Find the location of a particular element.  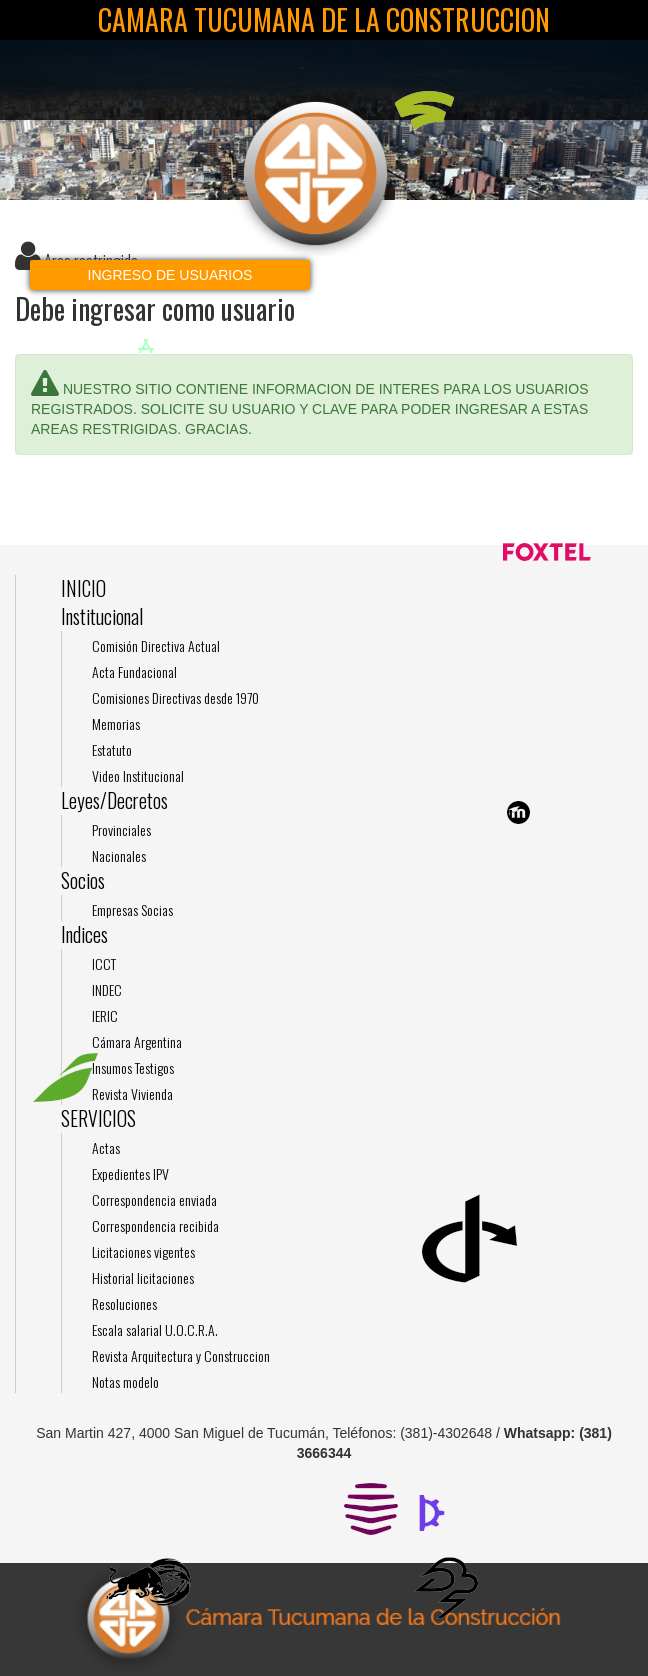

open the Foxtel streaming app is located at coordinates (547, 552).